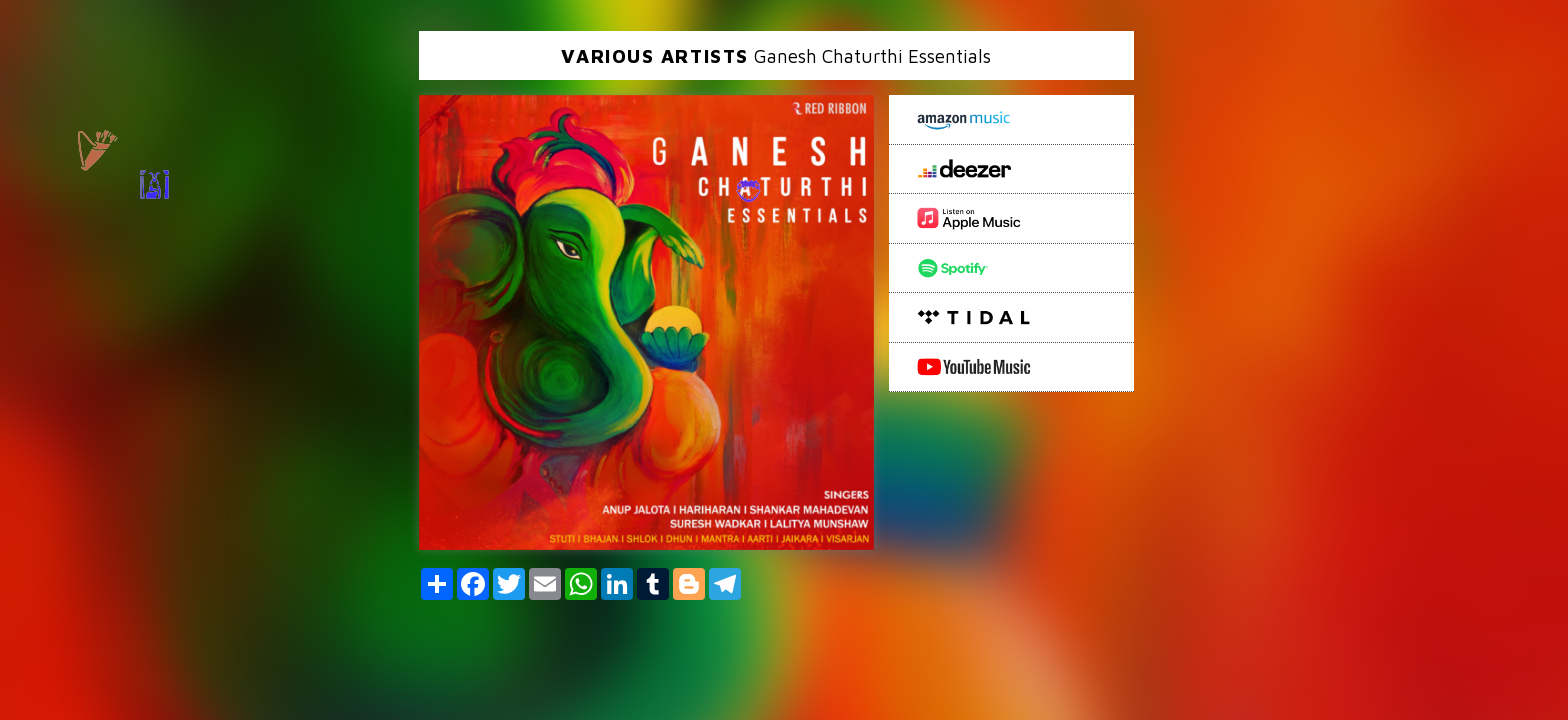  I want to click on creature or monster enemy type indicator, so click(748, 190).